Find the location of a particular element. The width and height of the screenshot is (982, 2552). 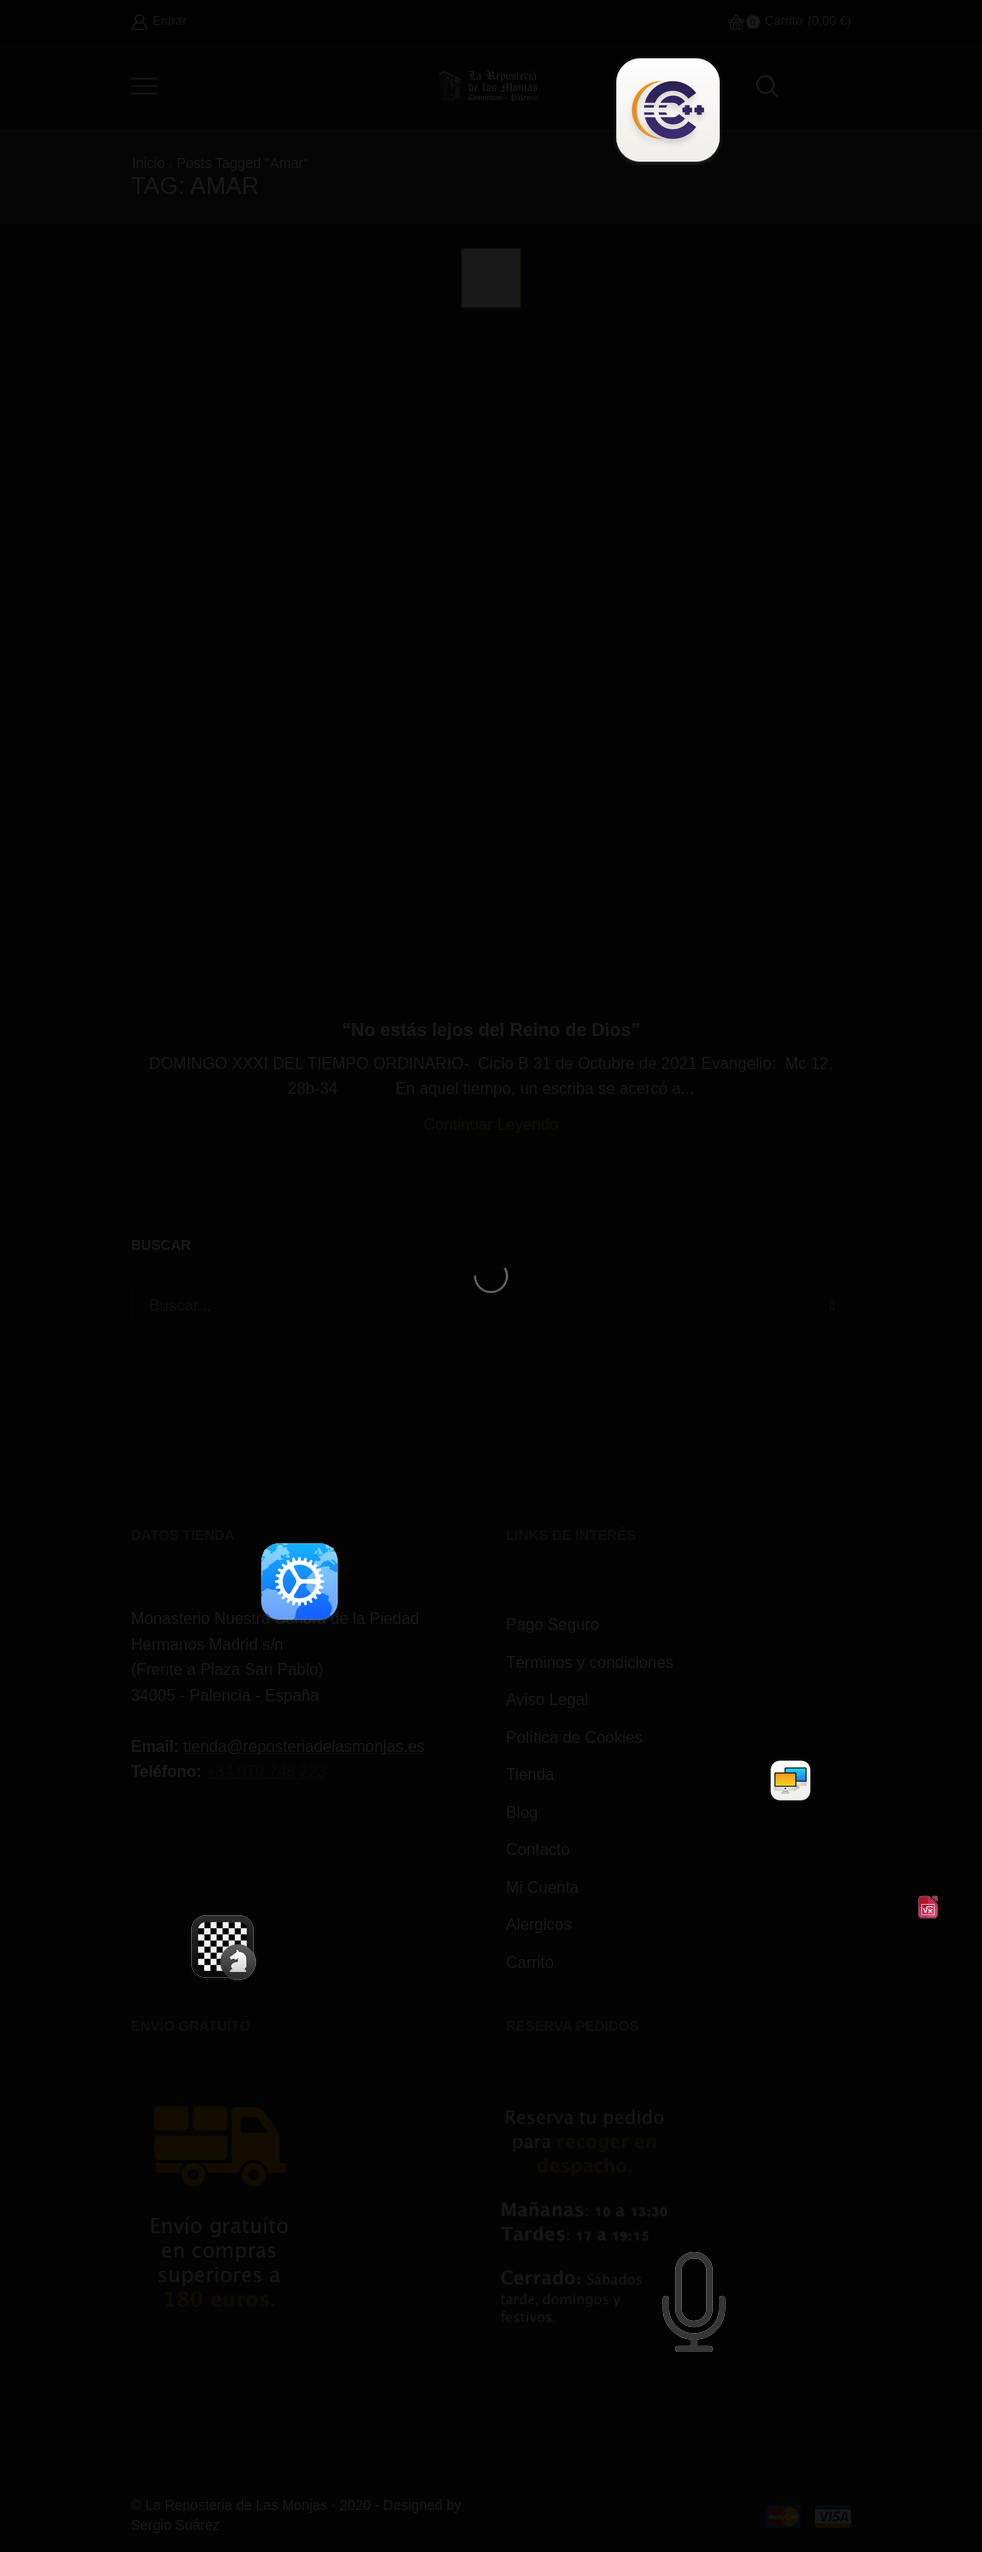

access microphone or audio input settings is located at coordinates (694, 2302).